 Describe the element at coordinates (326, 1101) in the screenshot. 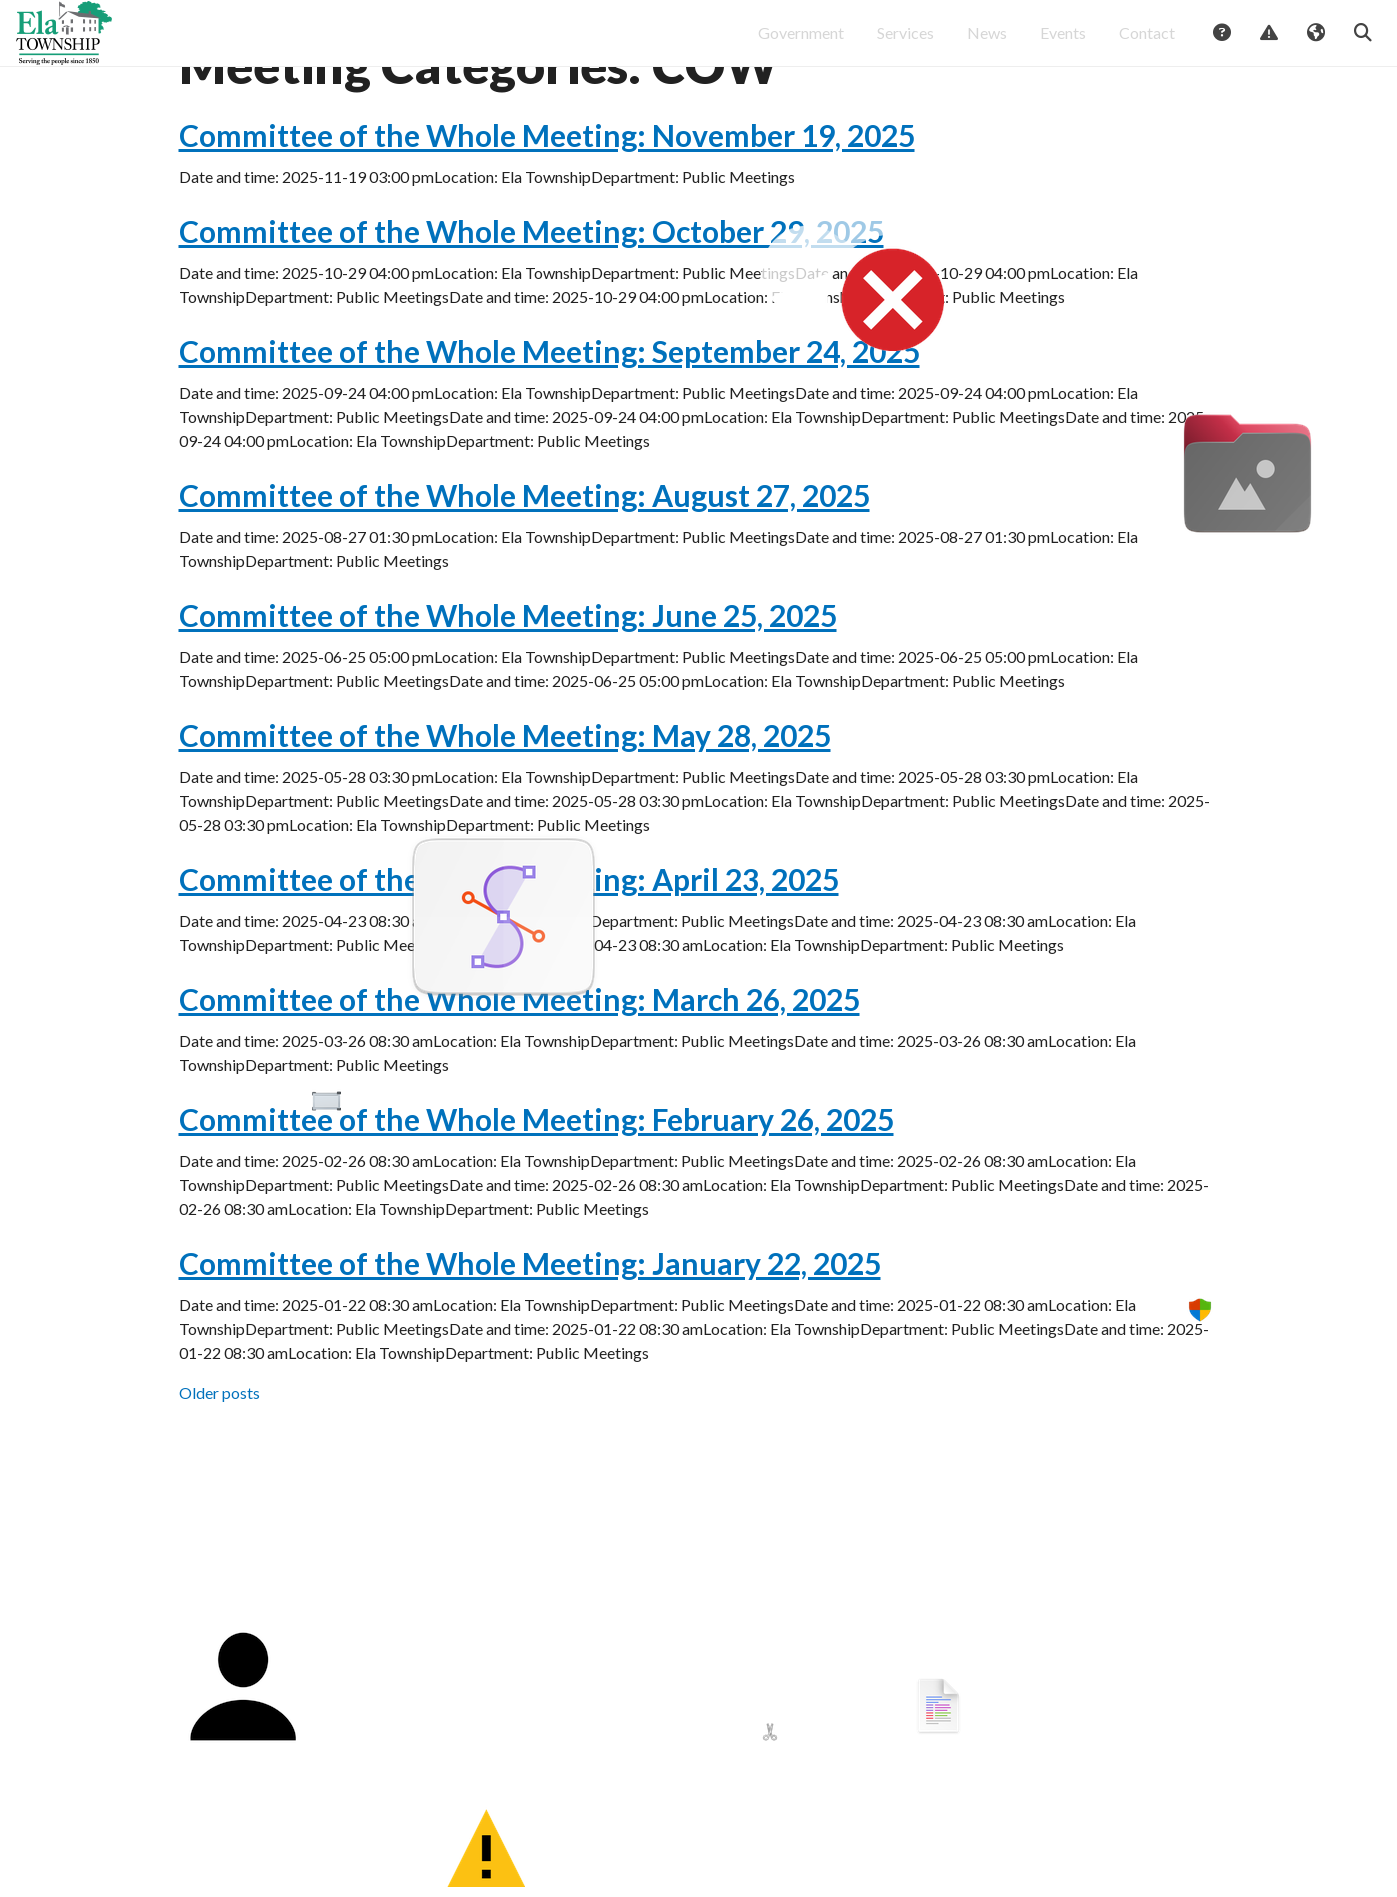

I see `access device settings` at that location.